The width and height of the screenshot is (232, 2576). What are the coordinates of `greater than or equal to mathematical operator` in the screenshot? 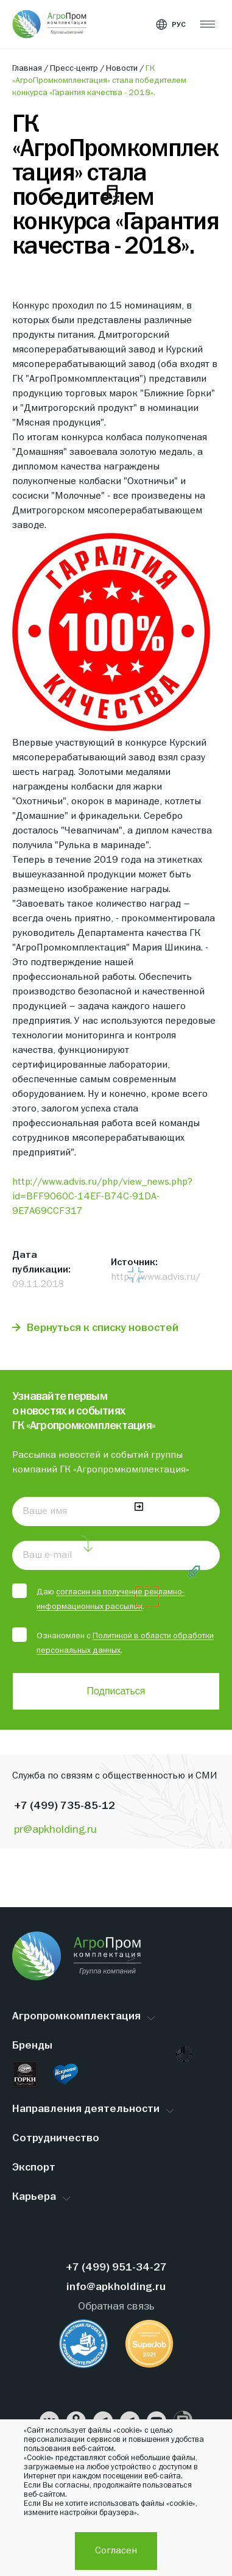 It's located at (131, 1960).